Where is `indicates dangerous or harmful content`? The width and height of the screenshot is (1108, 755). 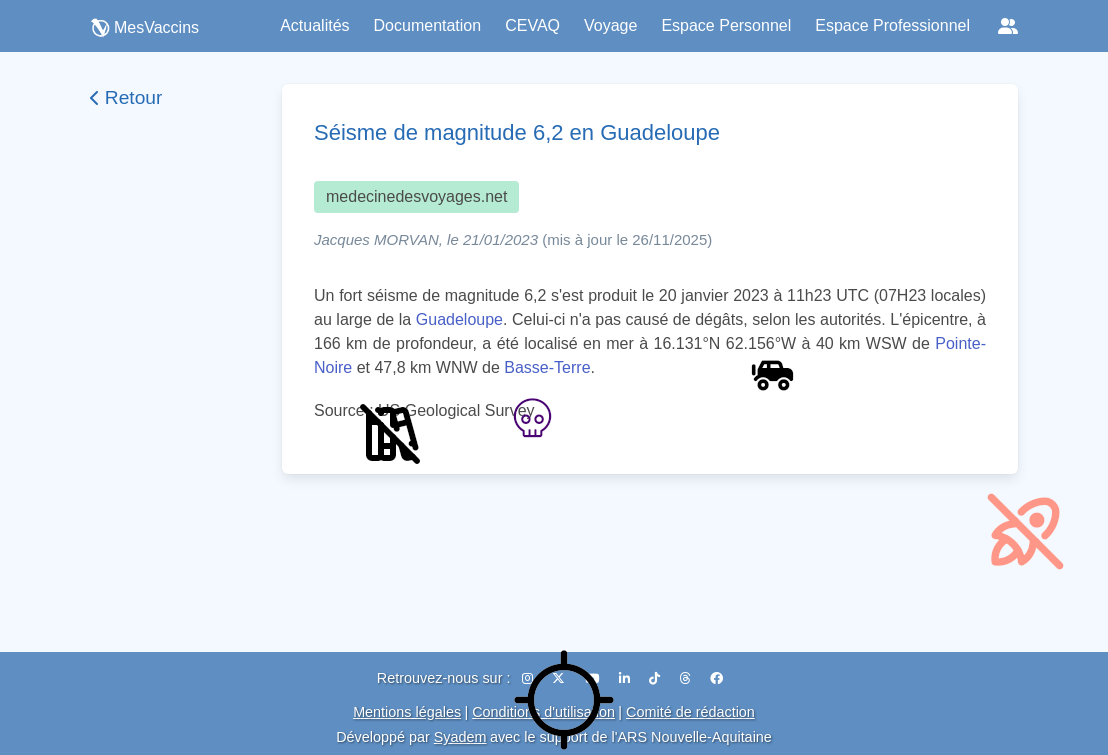
indicates dangerous or harmful content is located at coordinates (532, 418).